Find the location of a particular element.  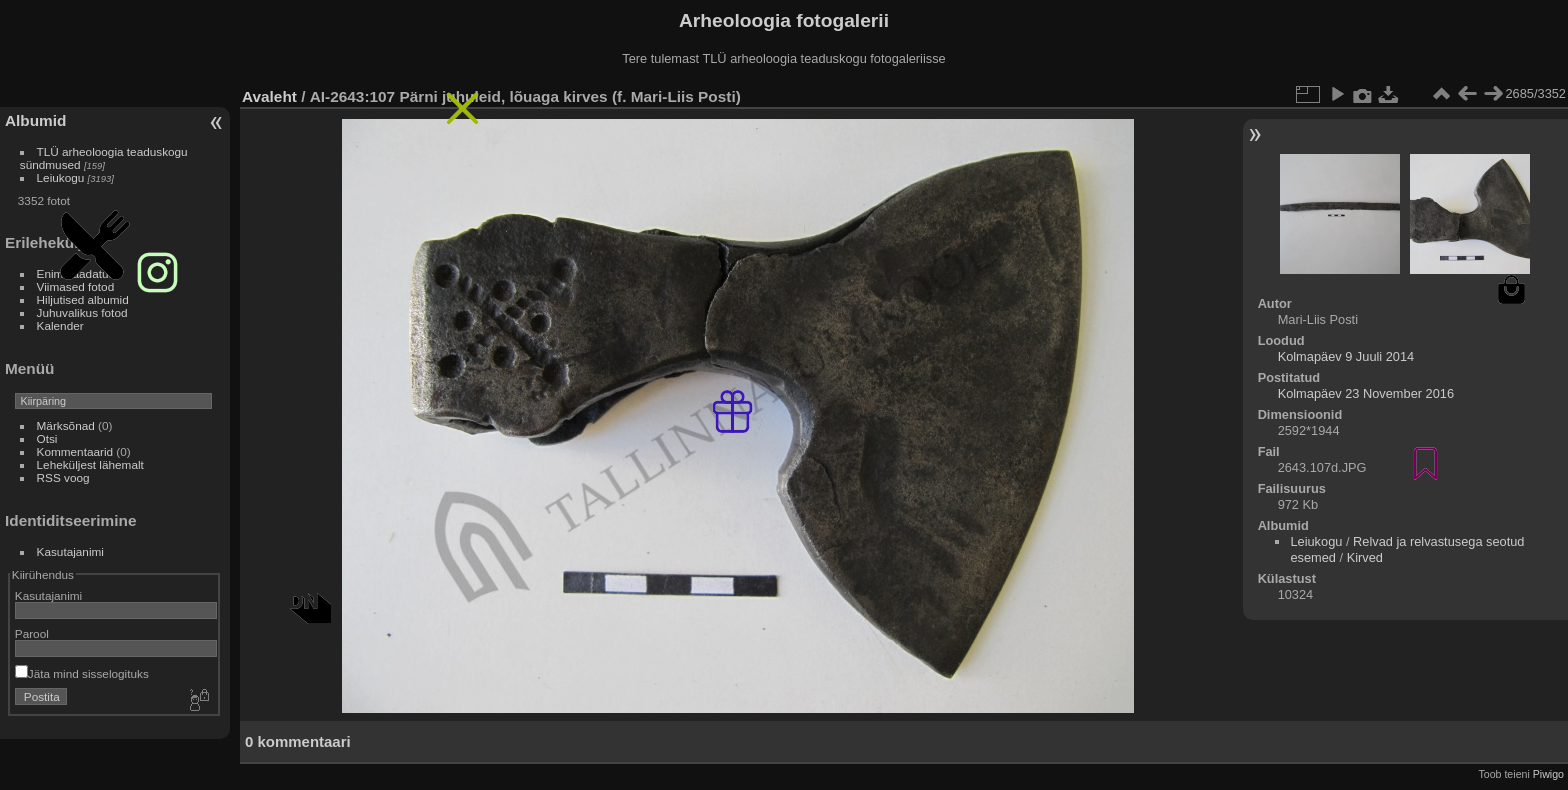

open instagram app is located at coordinates (157, 272).